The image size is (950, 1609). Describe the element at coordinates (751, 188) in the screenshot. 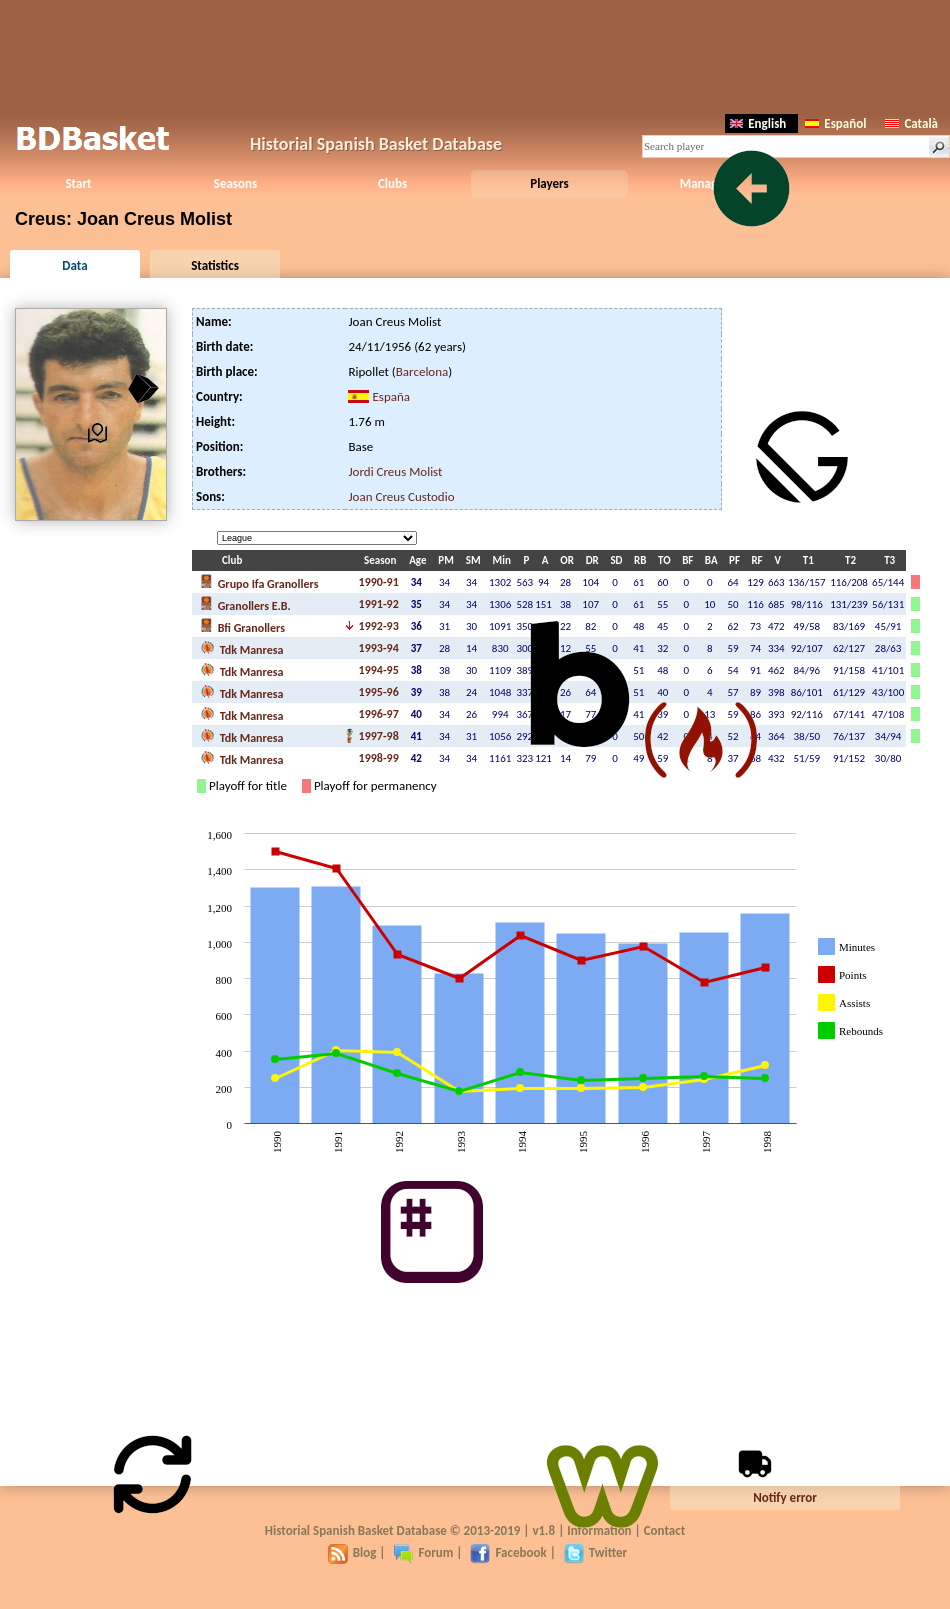

I see `go back to the previous screen` at that location.